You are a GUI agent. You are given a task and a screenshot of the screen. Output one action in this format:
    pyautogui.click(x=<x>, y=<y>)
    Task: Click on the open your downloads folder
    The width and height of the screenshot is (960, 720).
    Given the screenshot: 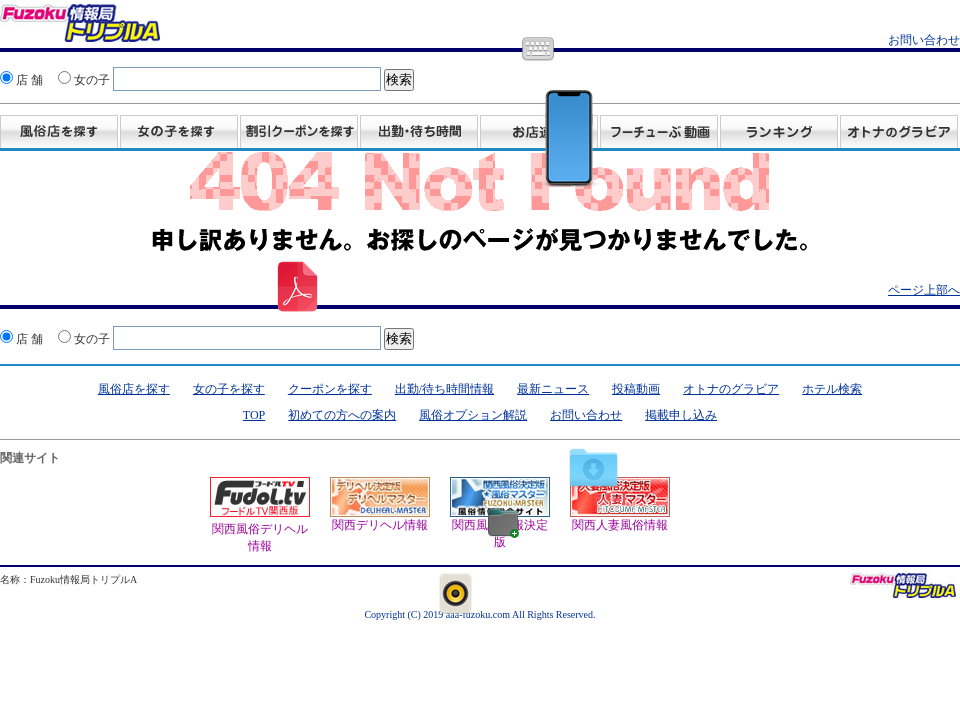 What is the action you would take?
    pyautogui.click(x=593, y=467)
    